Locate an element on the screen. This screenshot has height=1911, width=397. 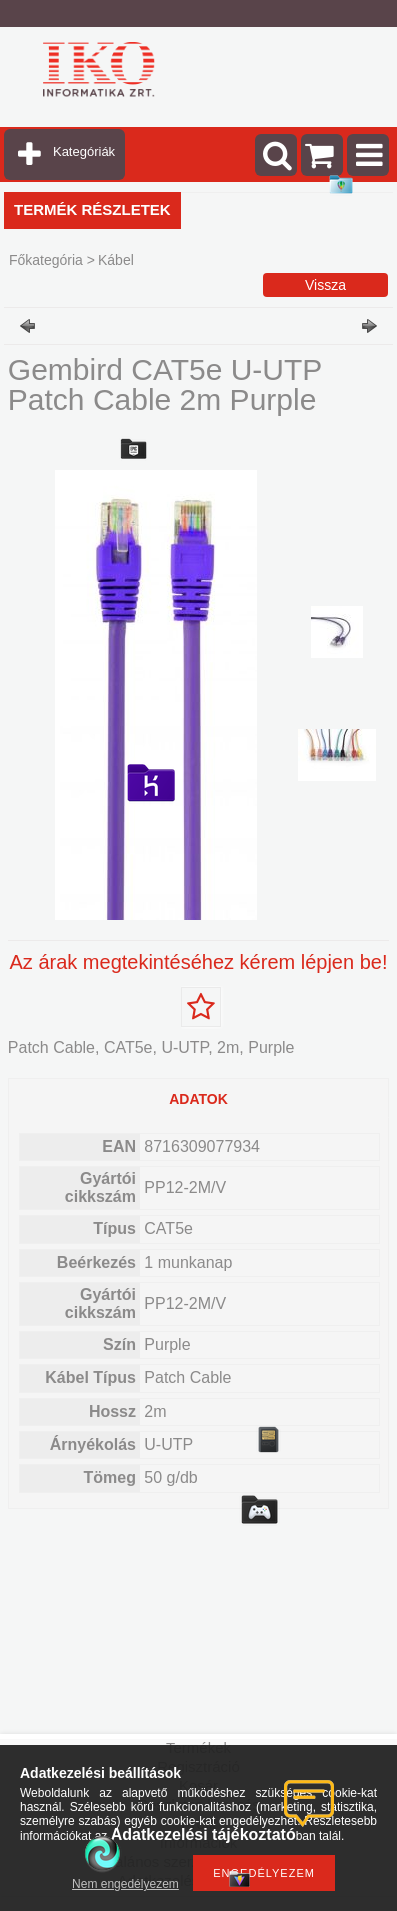
folder containing Heroku project files is located at coordinates (151, 784).